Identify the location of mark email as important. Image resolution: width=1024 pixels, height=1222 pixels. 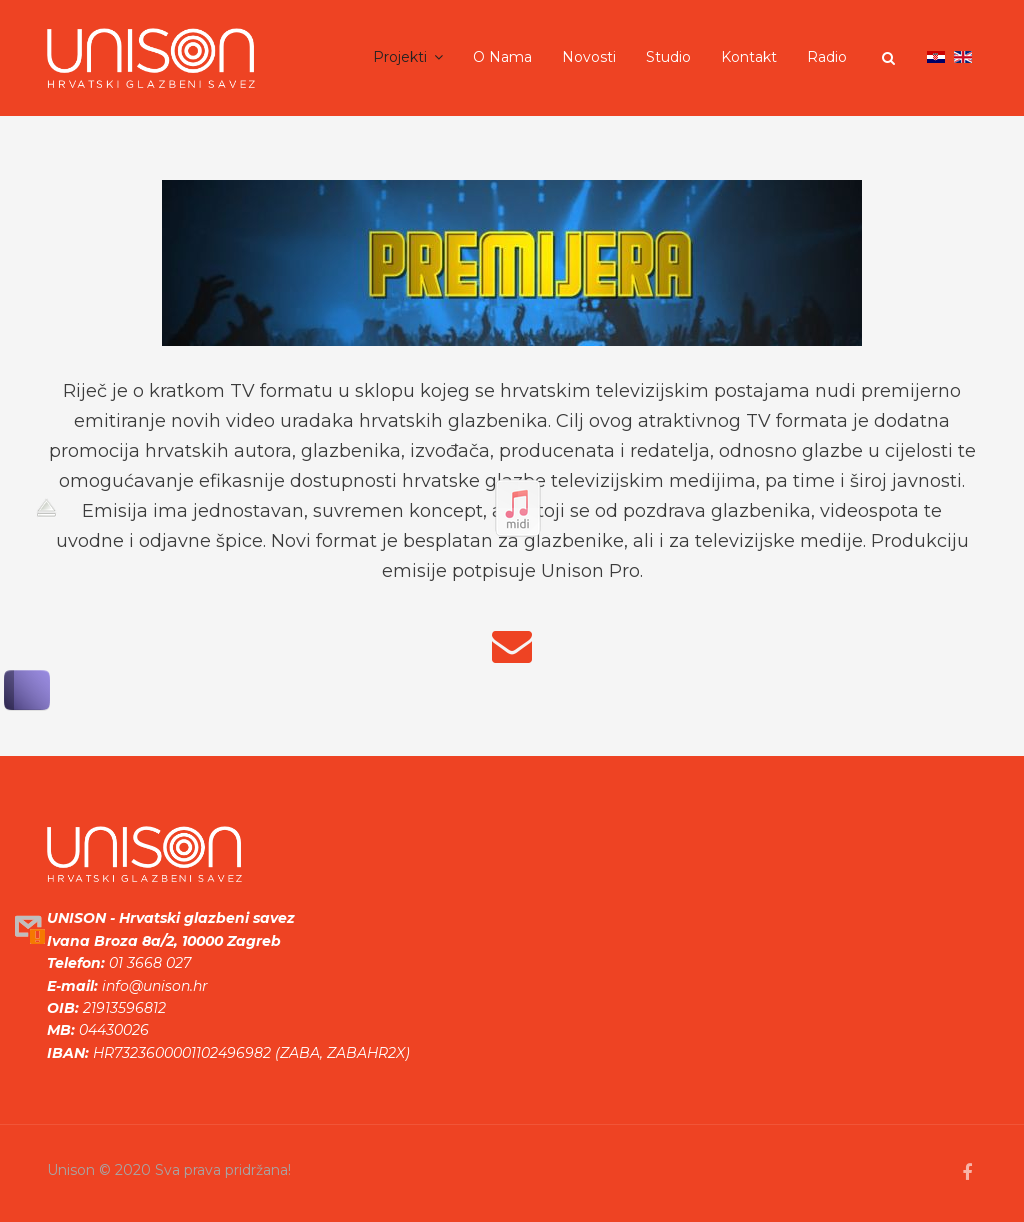
(30, 929).